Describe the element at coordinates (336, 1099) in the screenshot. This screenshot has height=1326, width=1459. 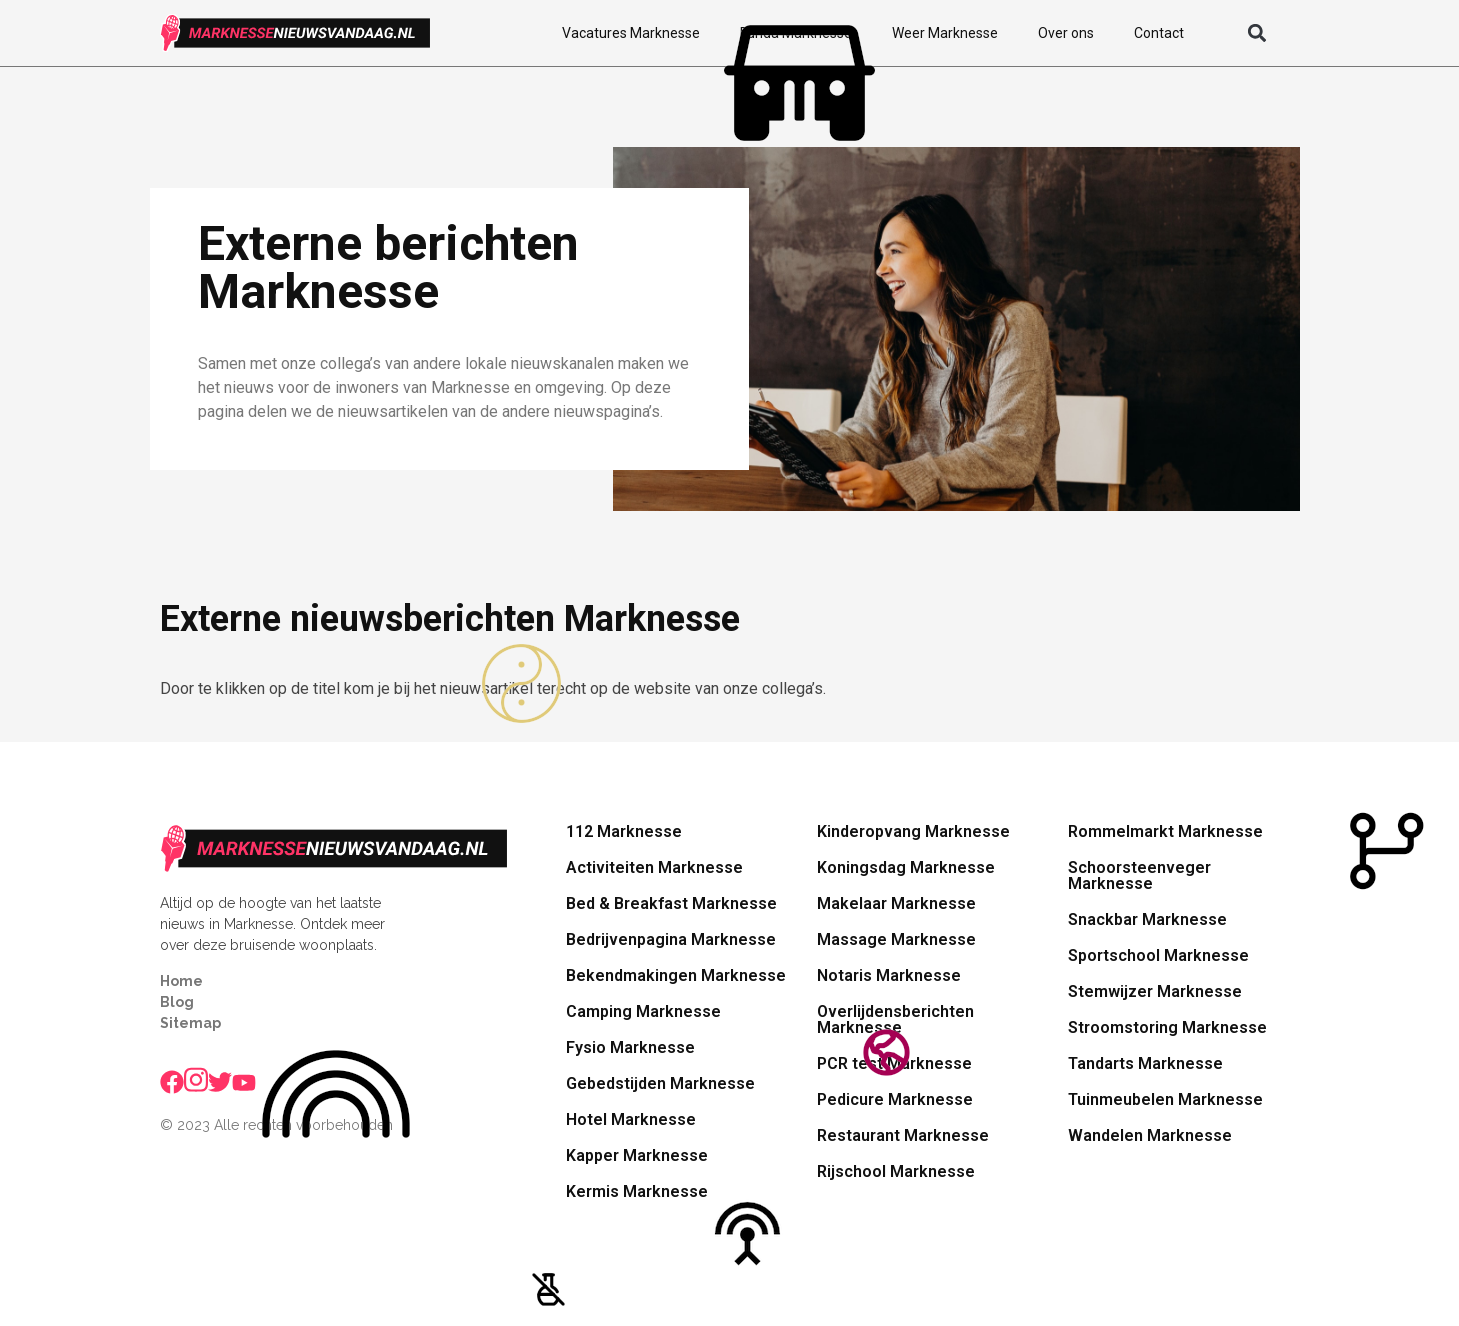
I see `indicates pride or LGBTQ+ related content` at that location.